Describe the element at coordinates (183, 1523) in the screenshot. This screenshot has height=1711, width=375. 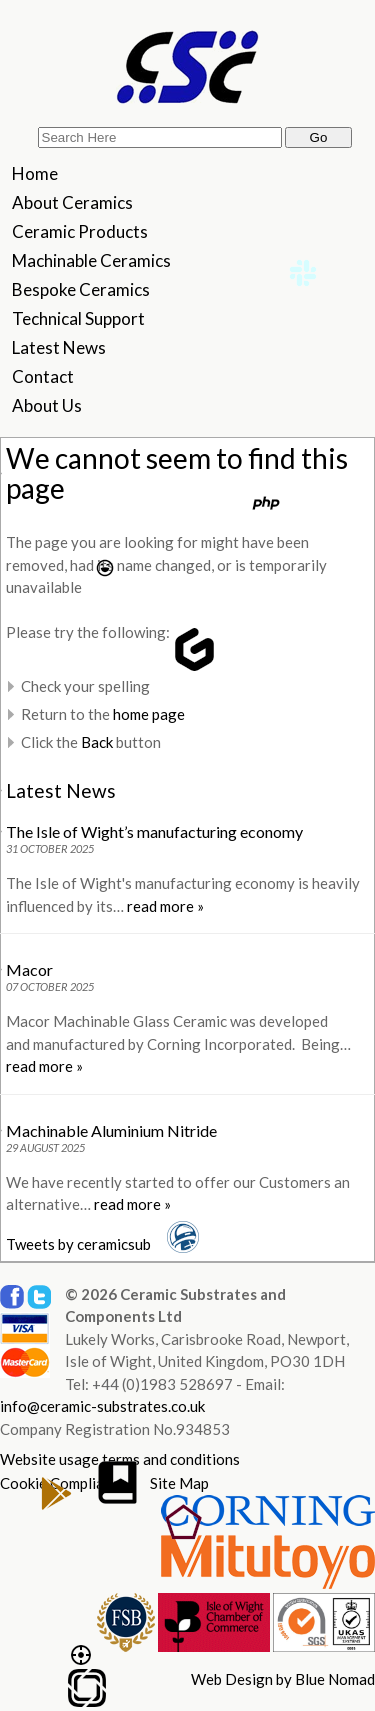
I see `select pentagon shape tool` at that location.